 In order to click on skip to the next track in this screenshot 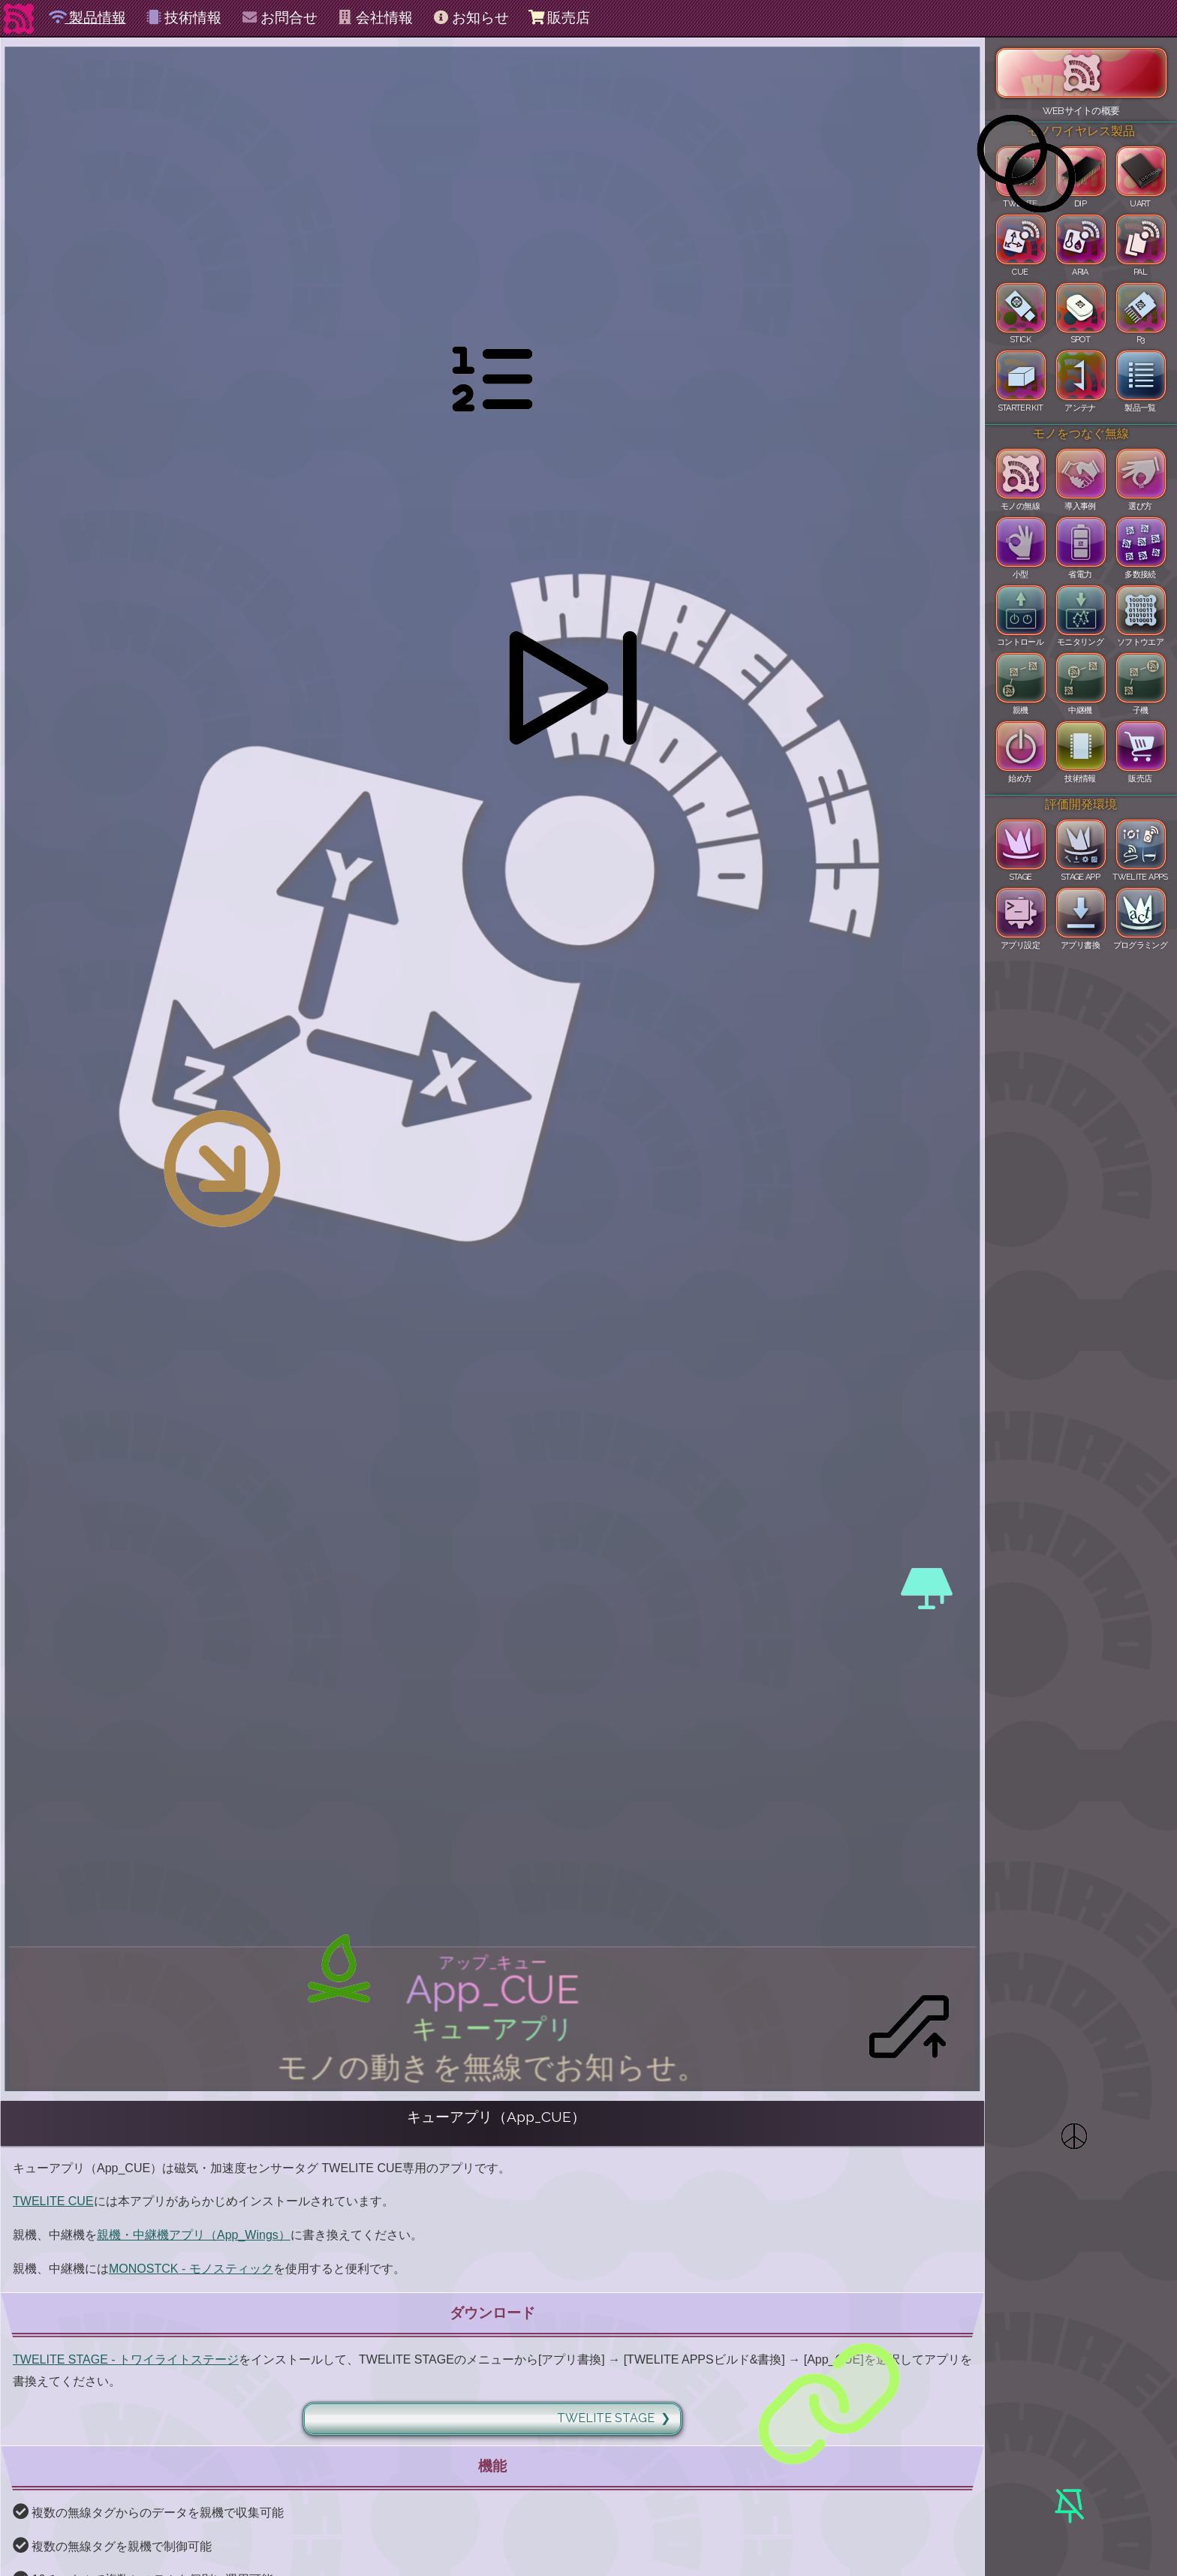, I will do `click(573, 688)`.